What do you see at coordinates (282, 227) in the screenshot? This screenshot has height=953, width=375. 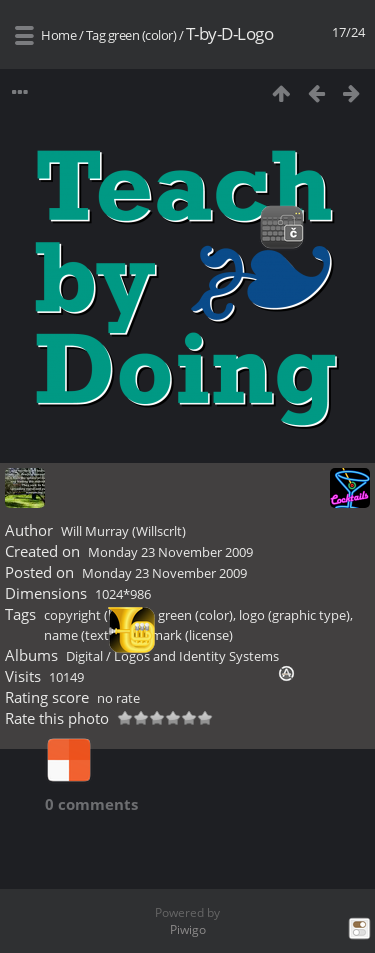 I see `open tecla on-screen keyboard app` at bounding box center [282, 227].